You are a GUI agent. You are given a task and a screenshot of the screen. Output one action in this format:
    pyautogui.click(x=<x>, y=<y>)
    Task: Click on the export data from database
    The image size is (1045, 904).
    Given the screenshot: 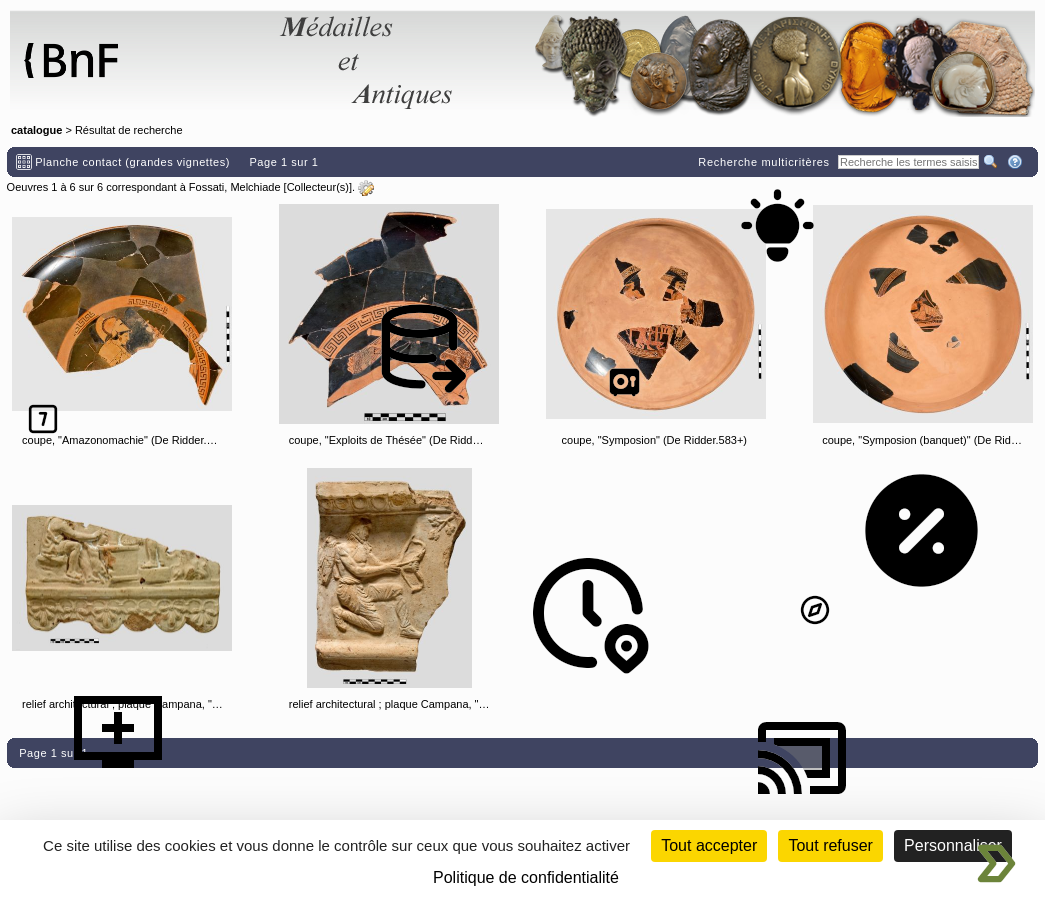 What is the action you would take?
    pyautogui.click(x=419, y=346)
    